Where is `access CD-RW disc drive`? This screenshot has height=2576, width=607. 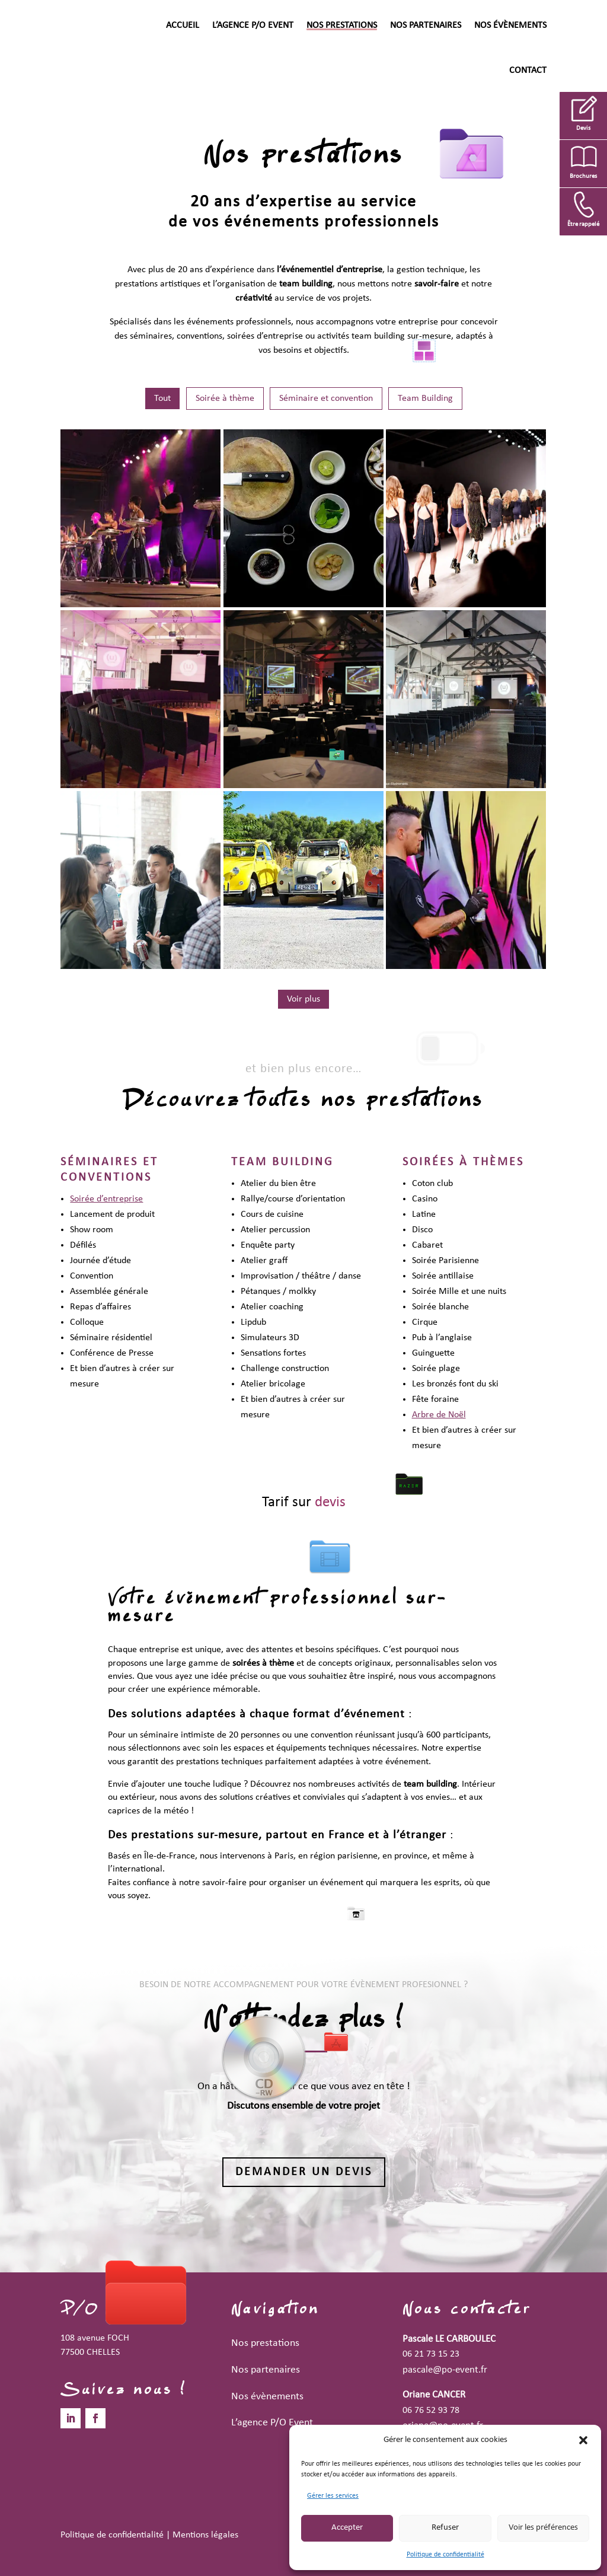
access CD-RW disc drive is located at coordinates (264, 2059).